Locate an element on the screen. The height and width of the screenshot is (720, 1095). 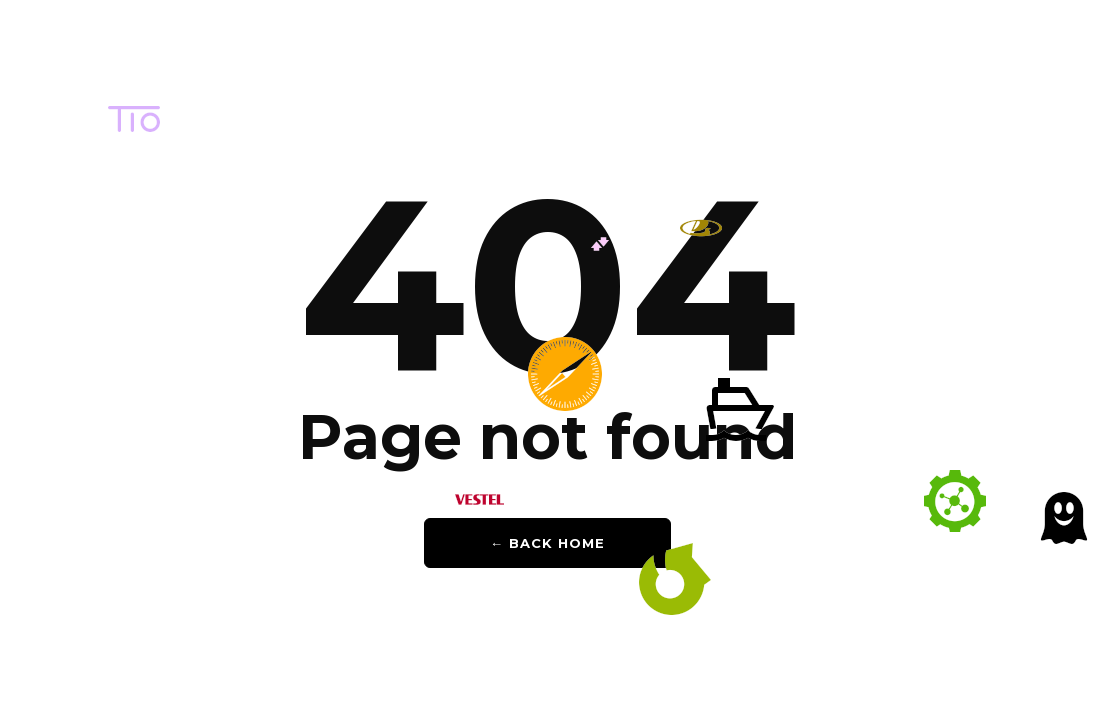
open try it online code interpreter is located at coordinates (134, 119).